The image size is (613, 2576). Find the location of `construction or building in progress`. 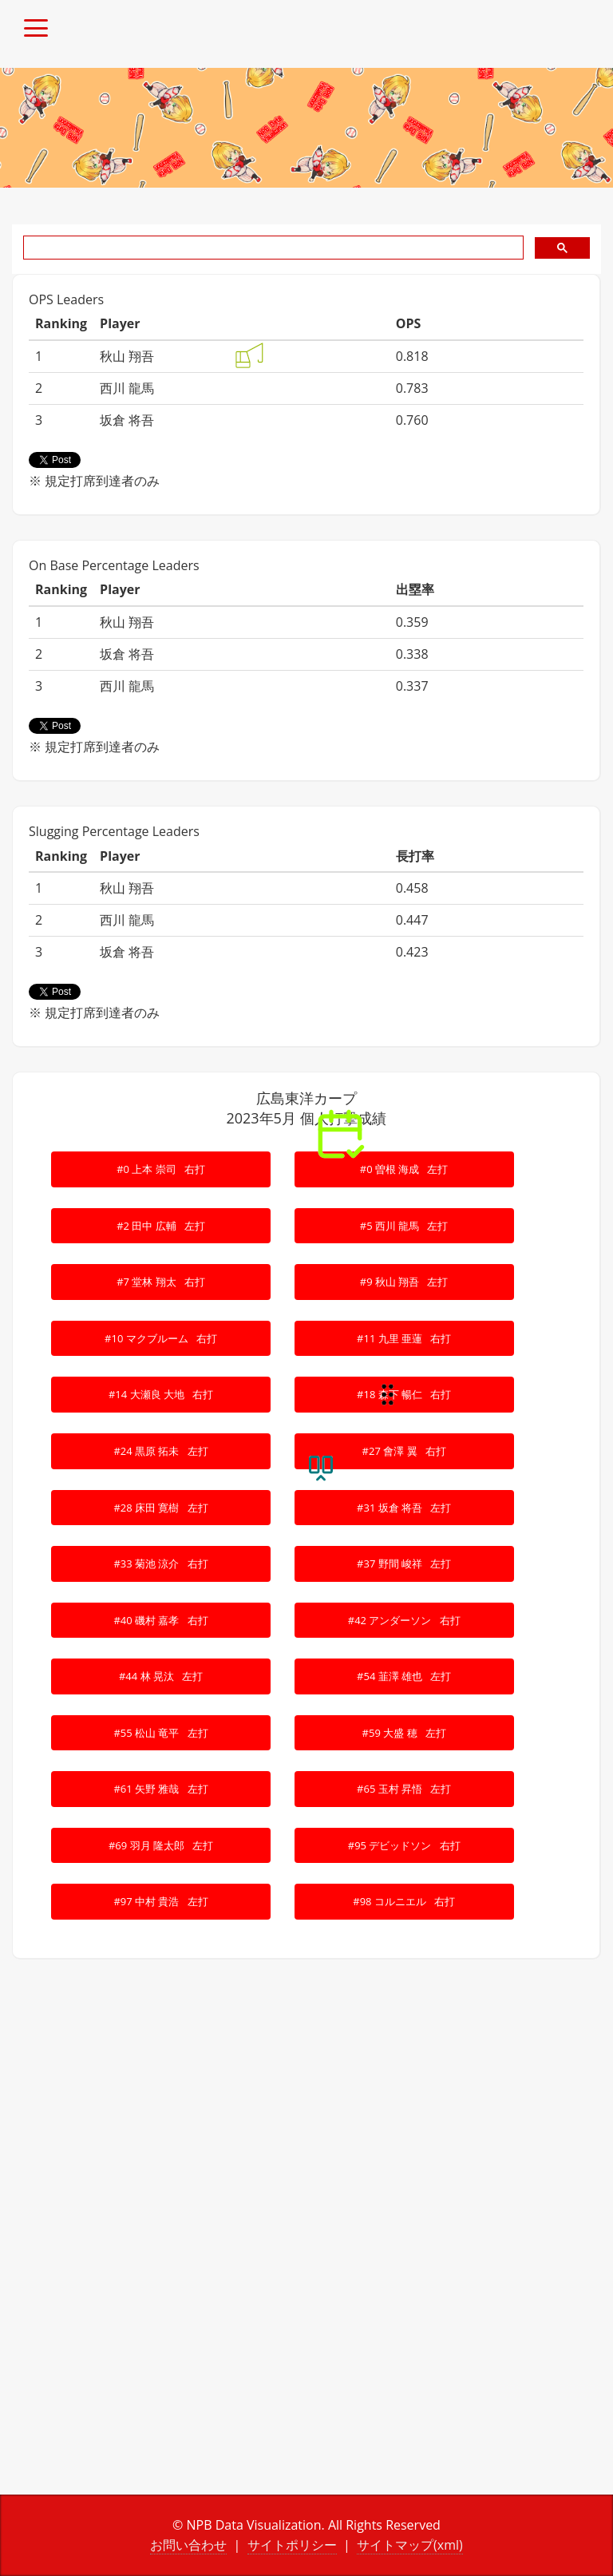

construction or building in progress is located at coordinates (250, 357).